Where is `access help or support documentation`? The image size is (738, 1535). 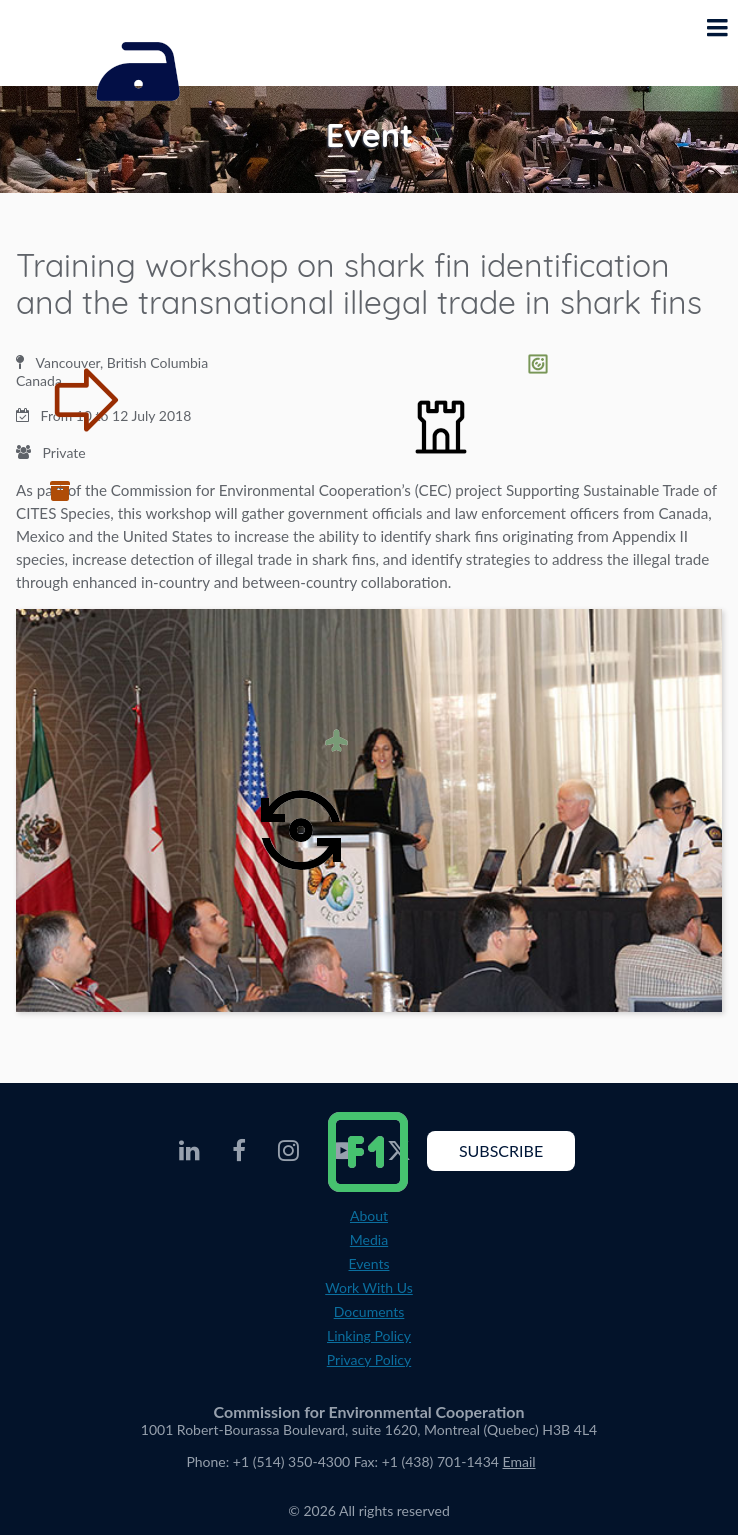 access help or support documentation is located at coordinates (368, 1152).